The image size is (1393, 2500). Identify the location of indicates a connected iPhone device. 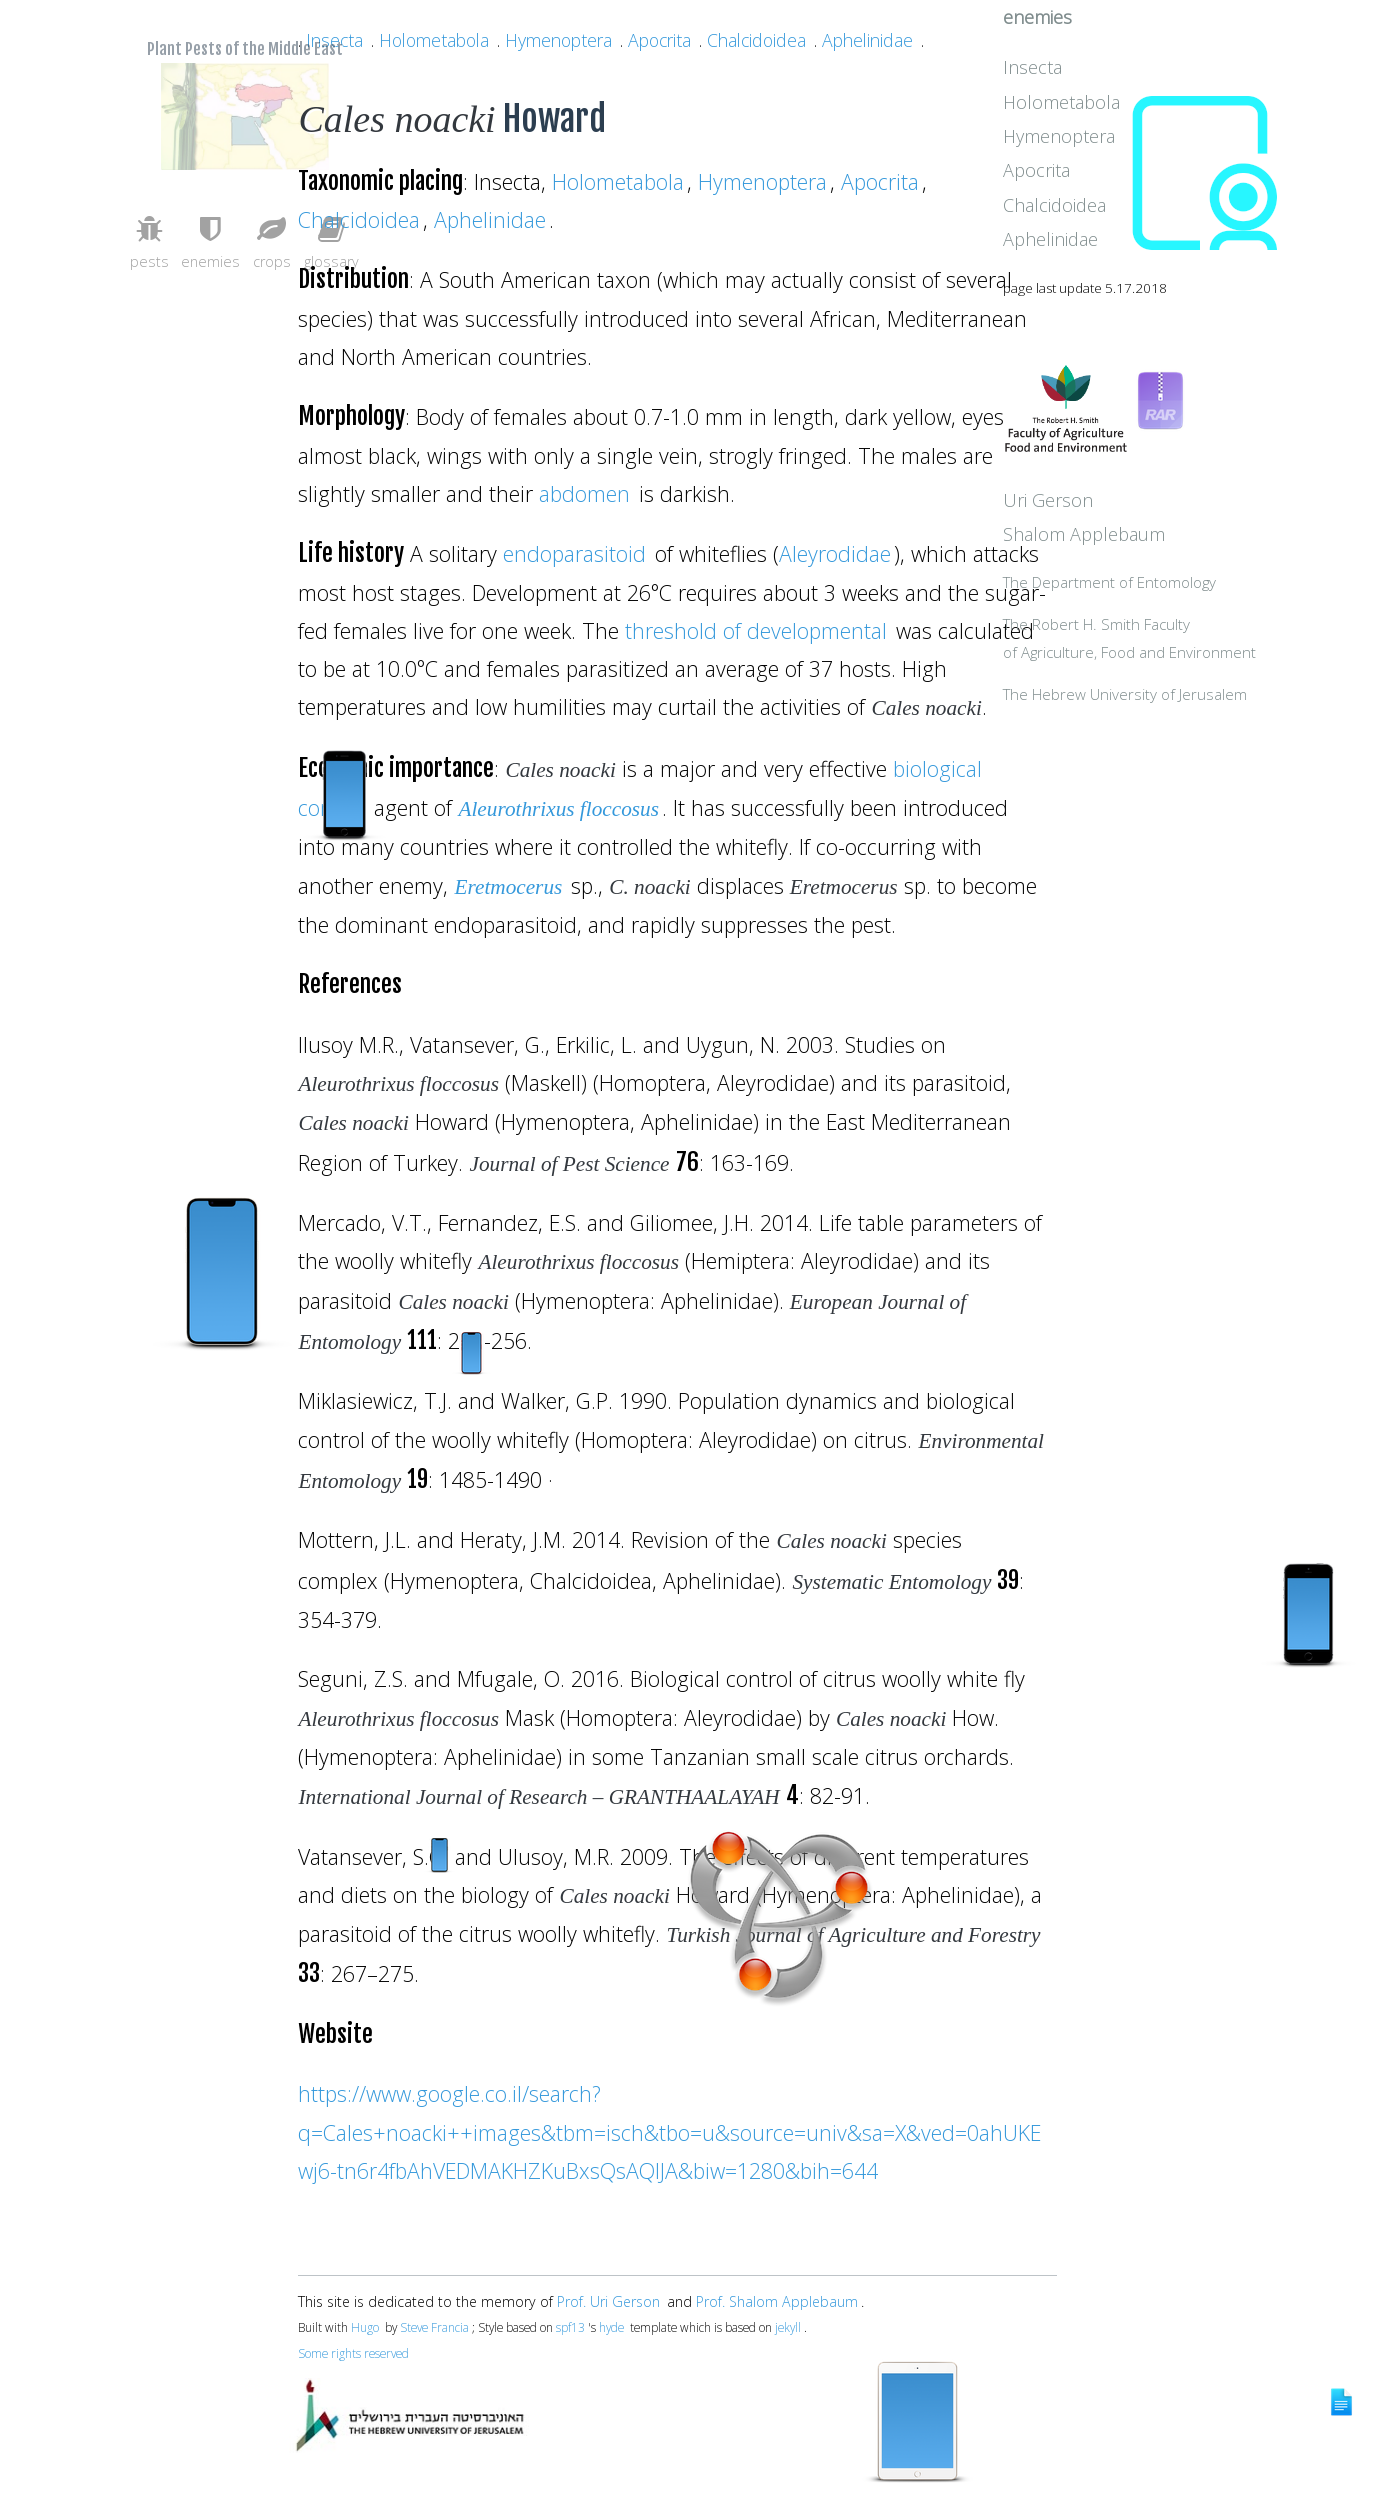
(222, 1274).